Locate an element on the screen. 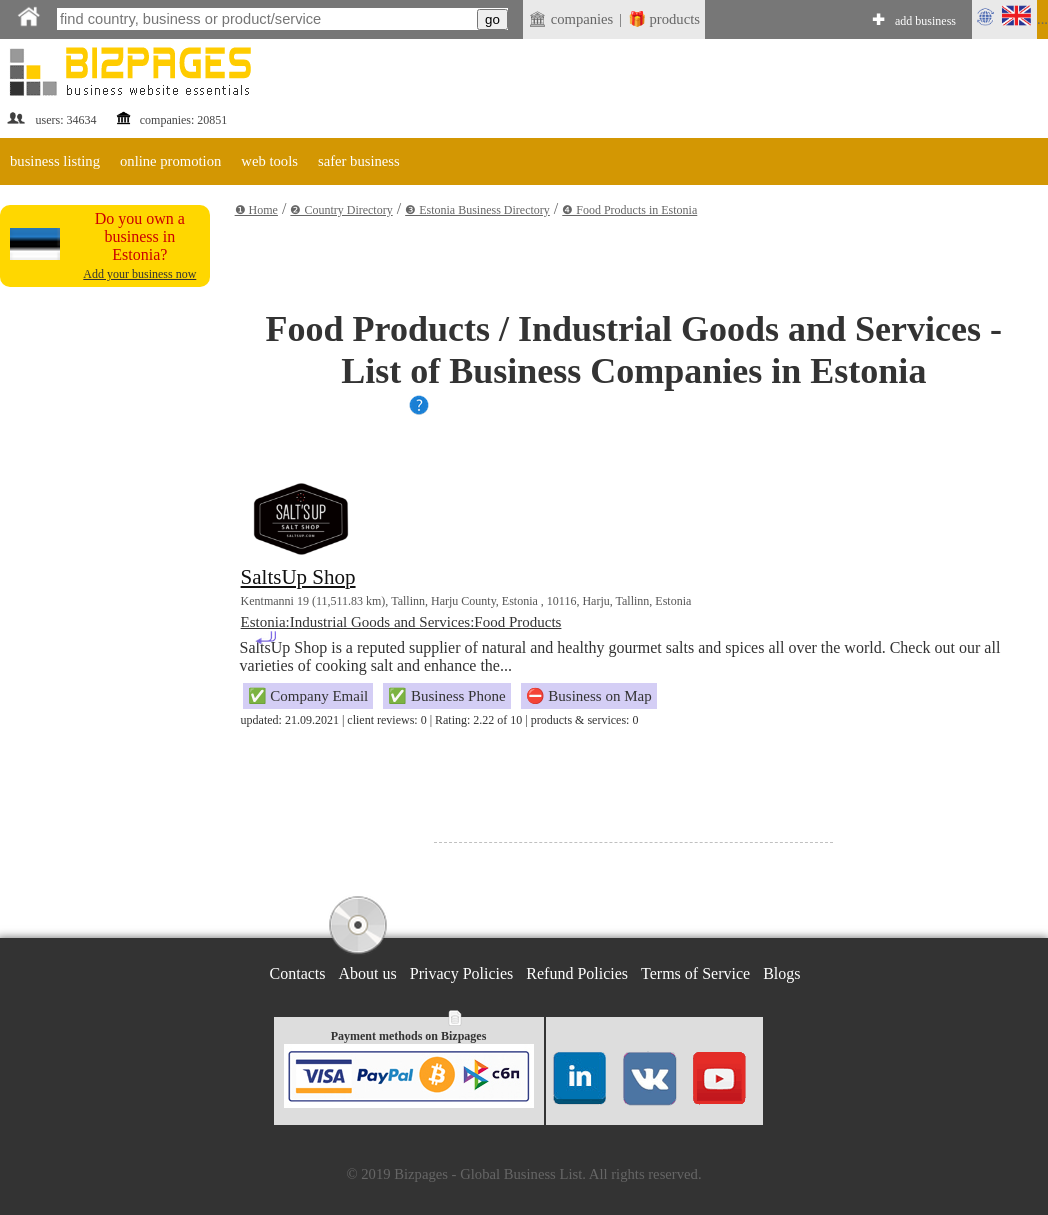 This screenshot has width=1048, height=1215. open a database file is located at coordinates (455, 1018).